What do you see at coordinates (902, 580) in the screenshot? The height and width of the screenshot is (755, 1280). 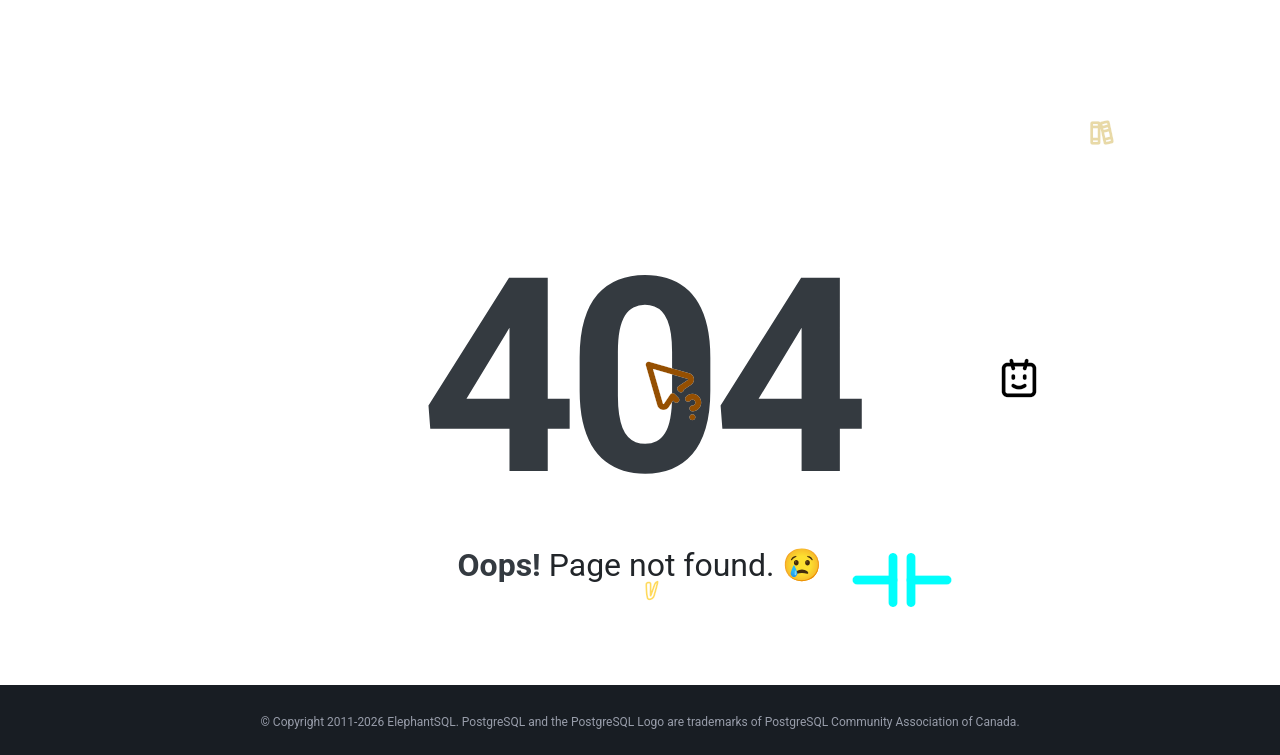 I see `capacitor component in a circuit diagram` at bounding box center [902, 580].